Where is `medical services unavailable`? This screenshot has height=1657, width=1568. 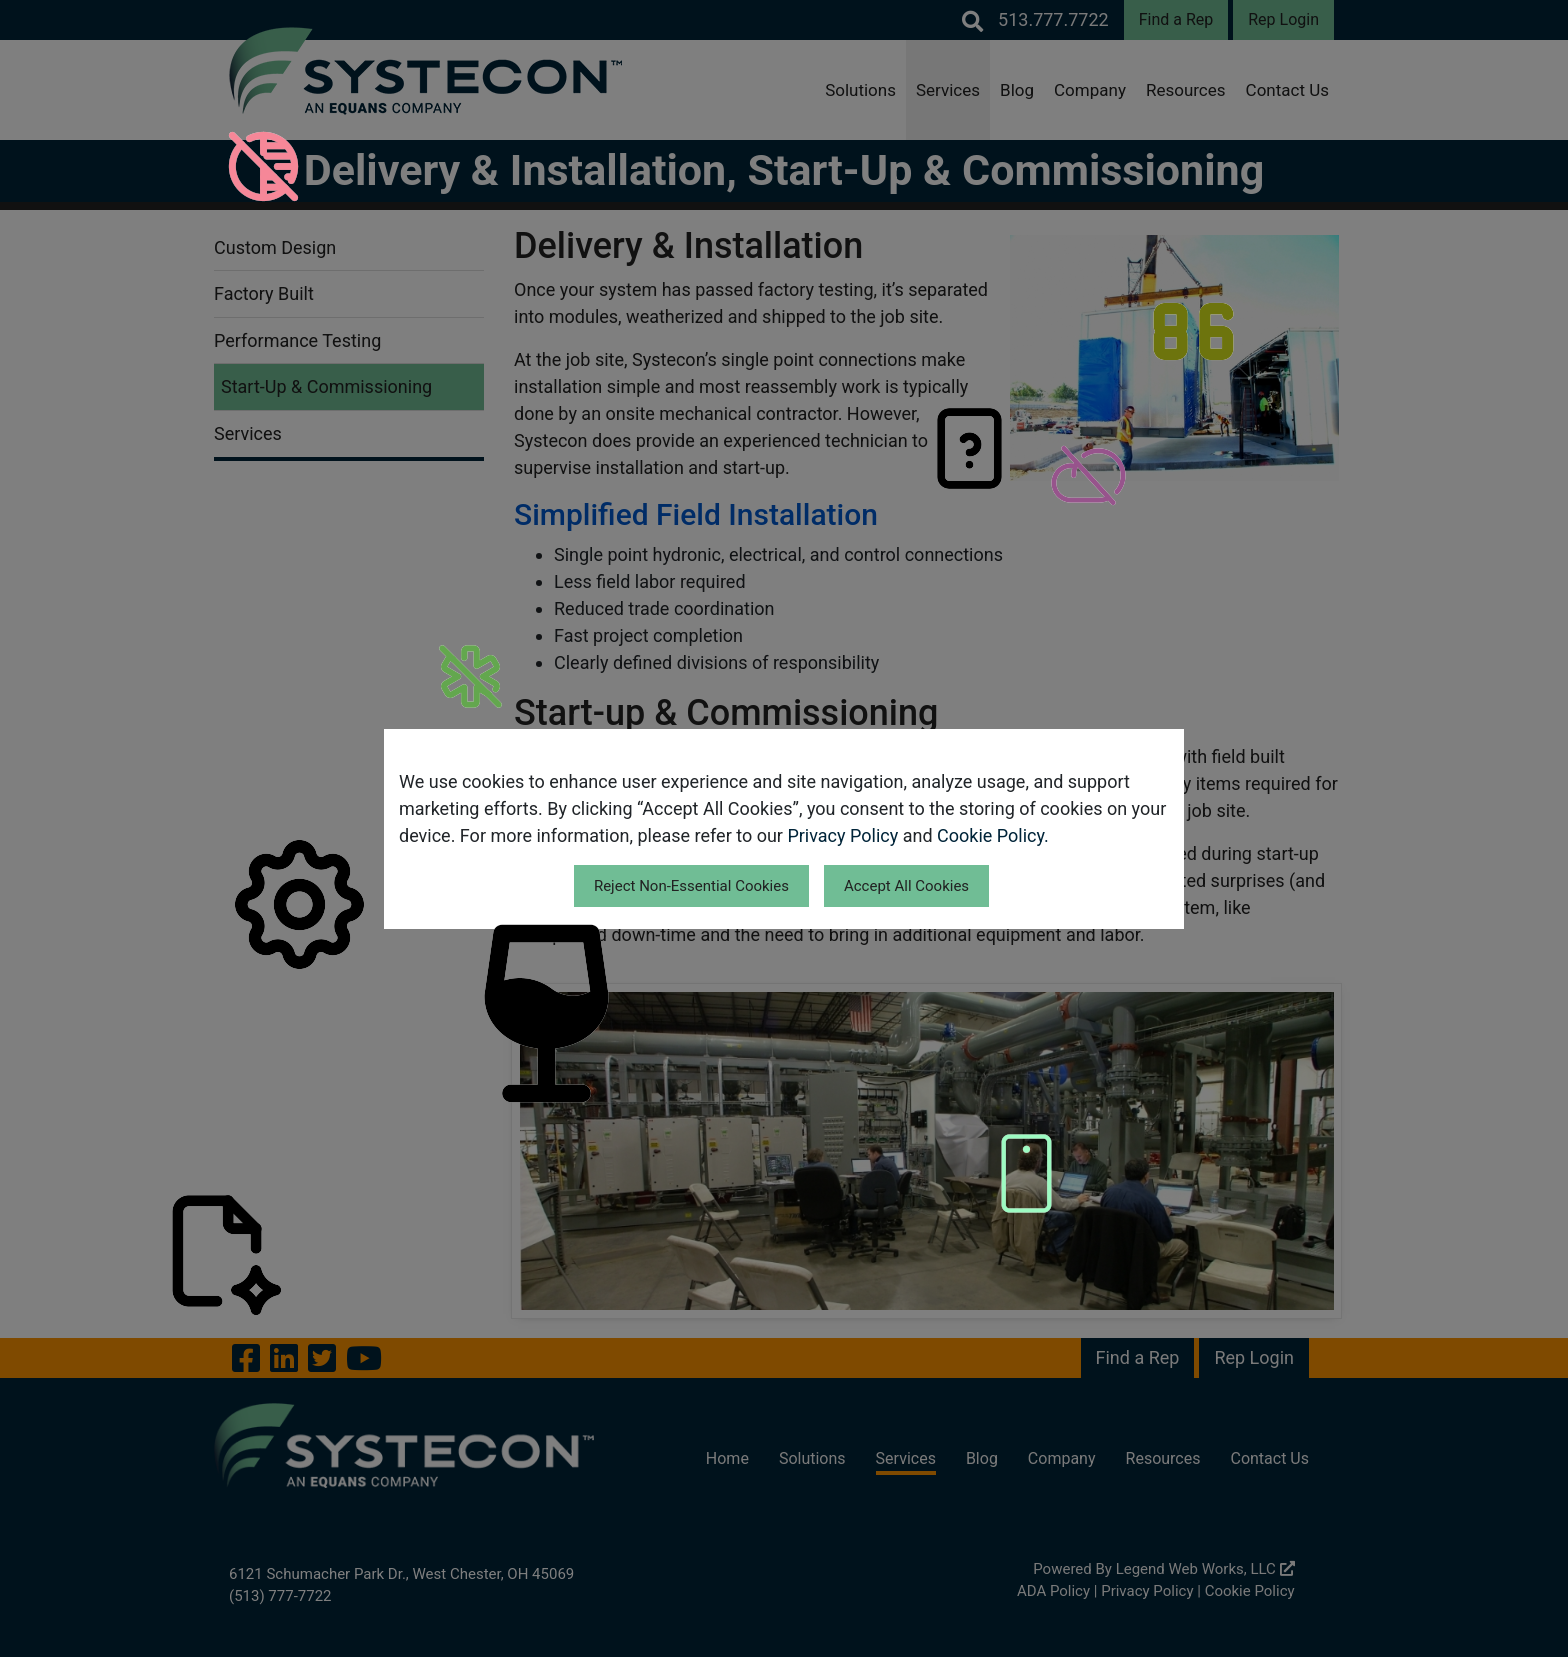
medical services unavailable is located at coordinates (470, 676).